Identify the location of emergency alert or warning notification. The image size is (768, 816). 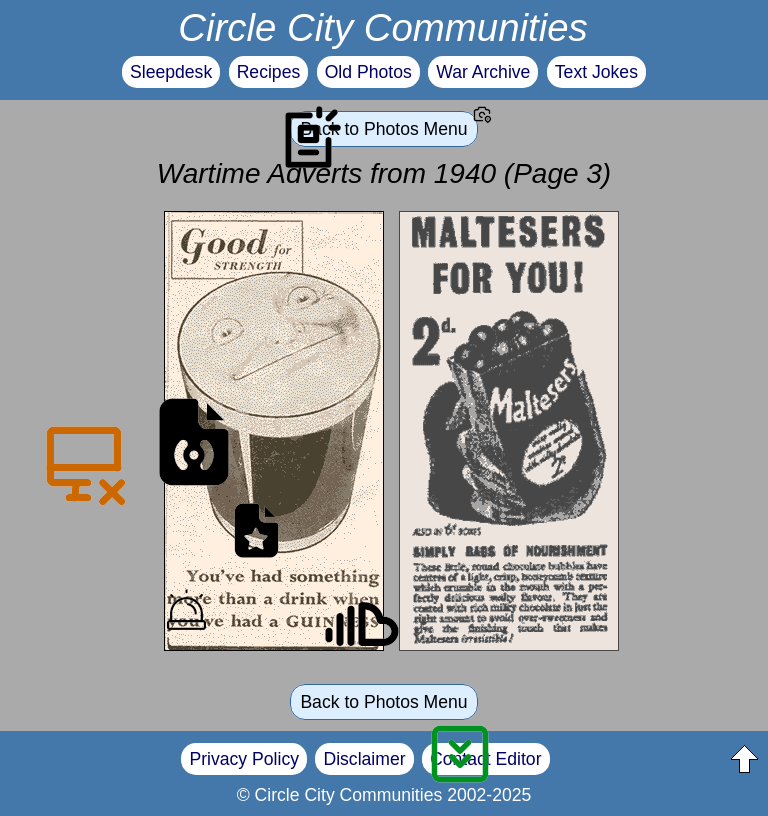
(186, 613).